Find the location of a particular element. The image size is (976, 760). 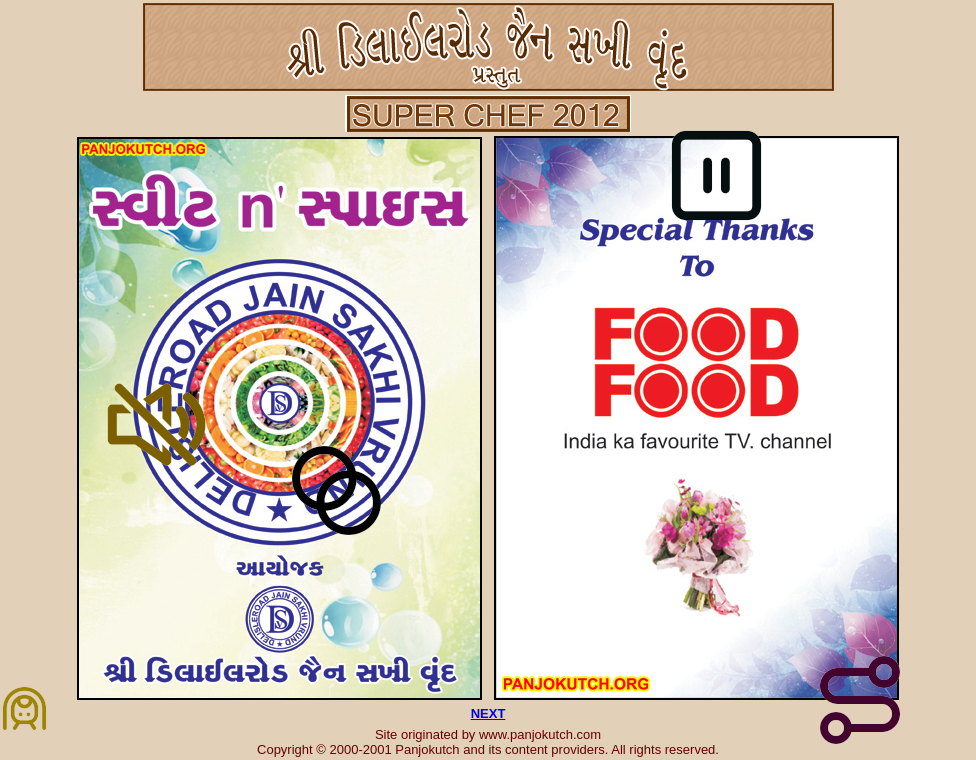

view train or rail transit options is located at coordinates (24, 708).